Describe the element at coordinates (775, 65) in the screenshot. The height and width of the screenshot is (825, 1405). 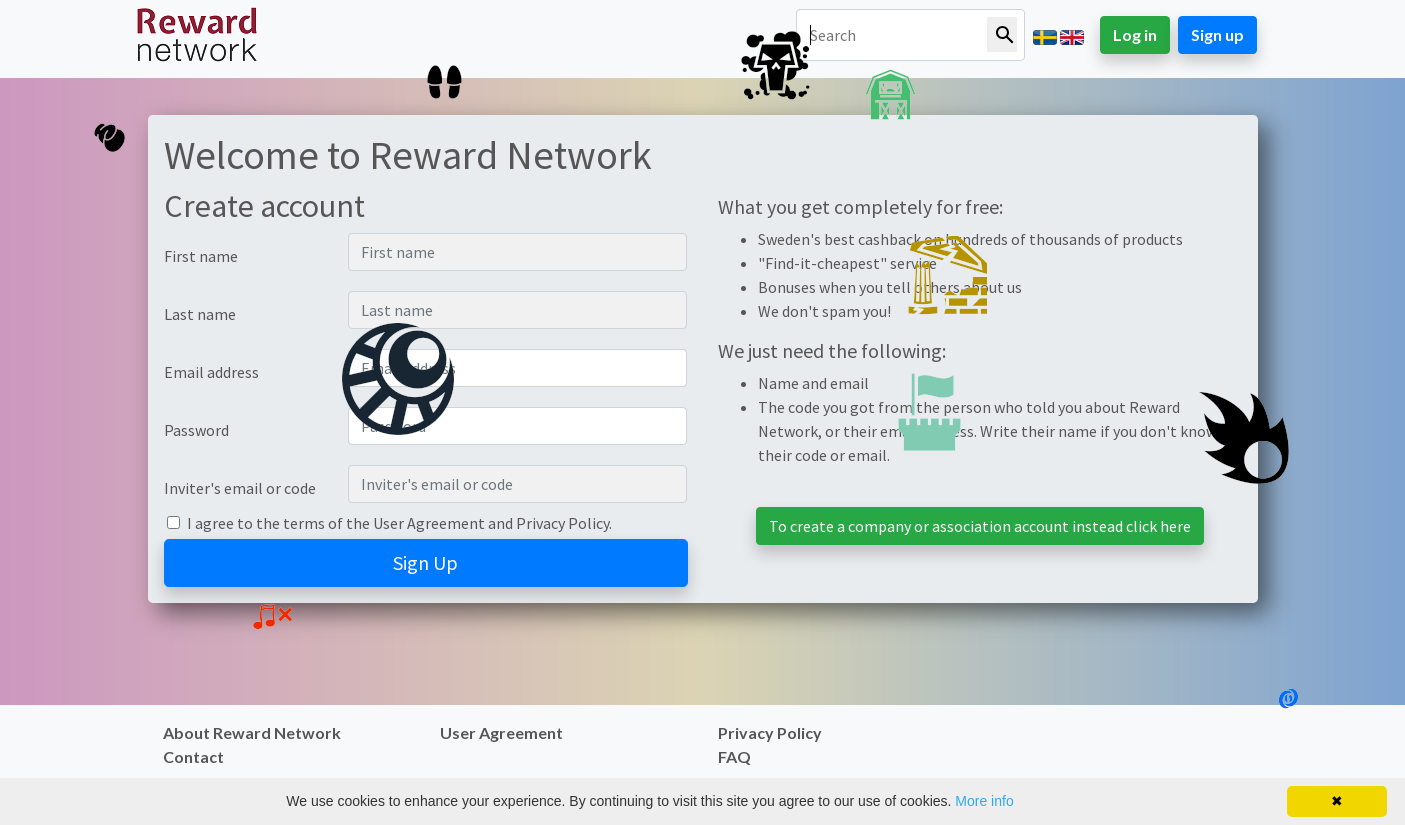
I see `indicates poison or toxic hazard in gameplay` at that location.